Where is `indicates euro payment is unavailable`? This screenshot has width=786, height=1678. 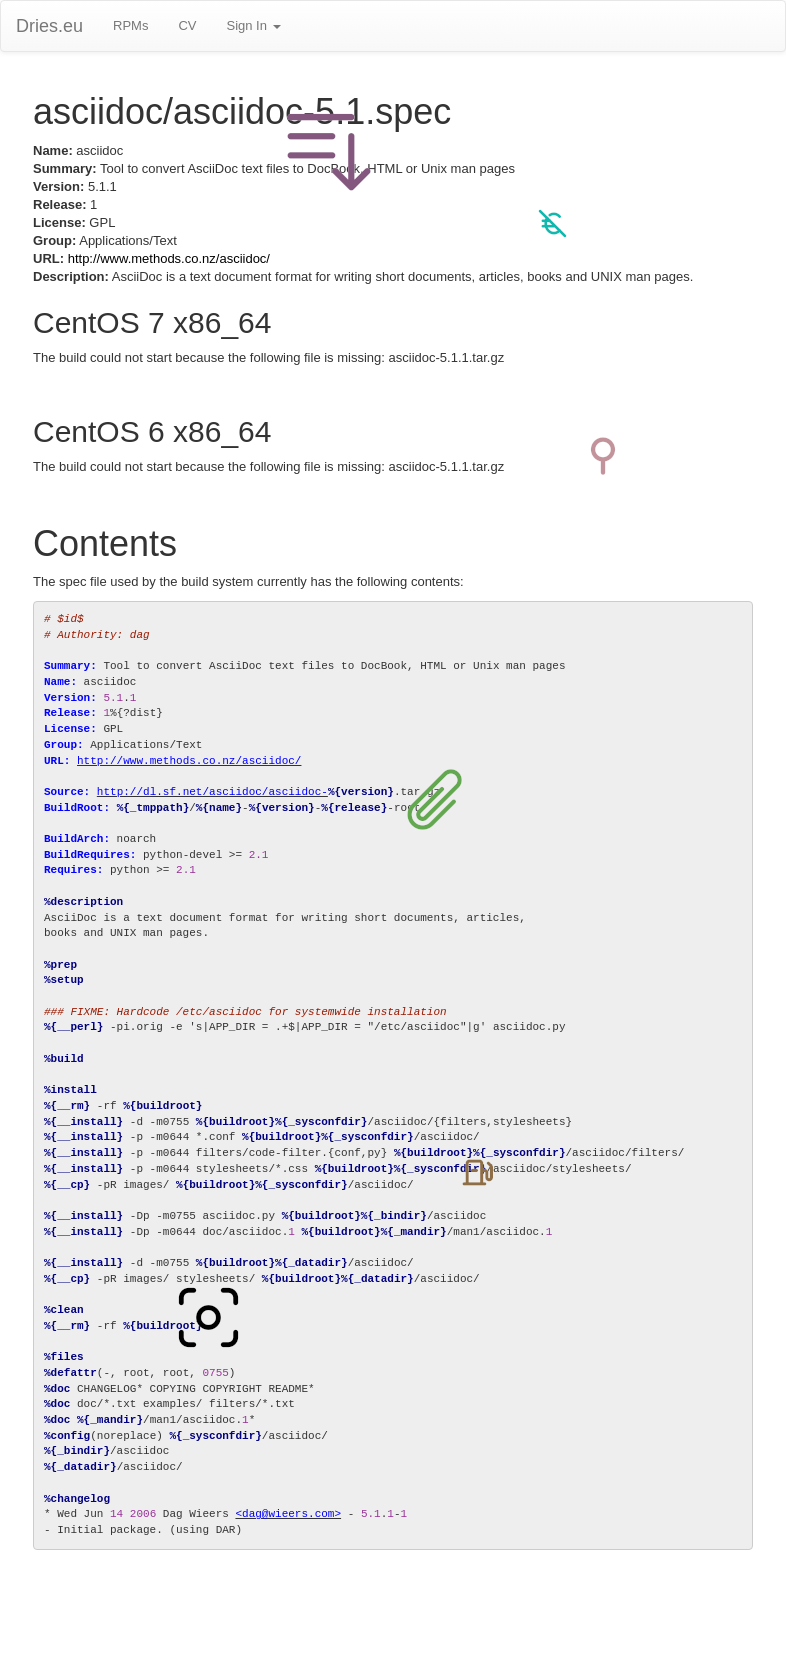 indicates euro payment is unavailable is located at coordinates (552, 223).